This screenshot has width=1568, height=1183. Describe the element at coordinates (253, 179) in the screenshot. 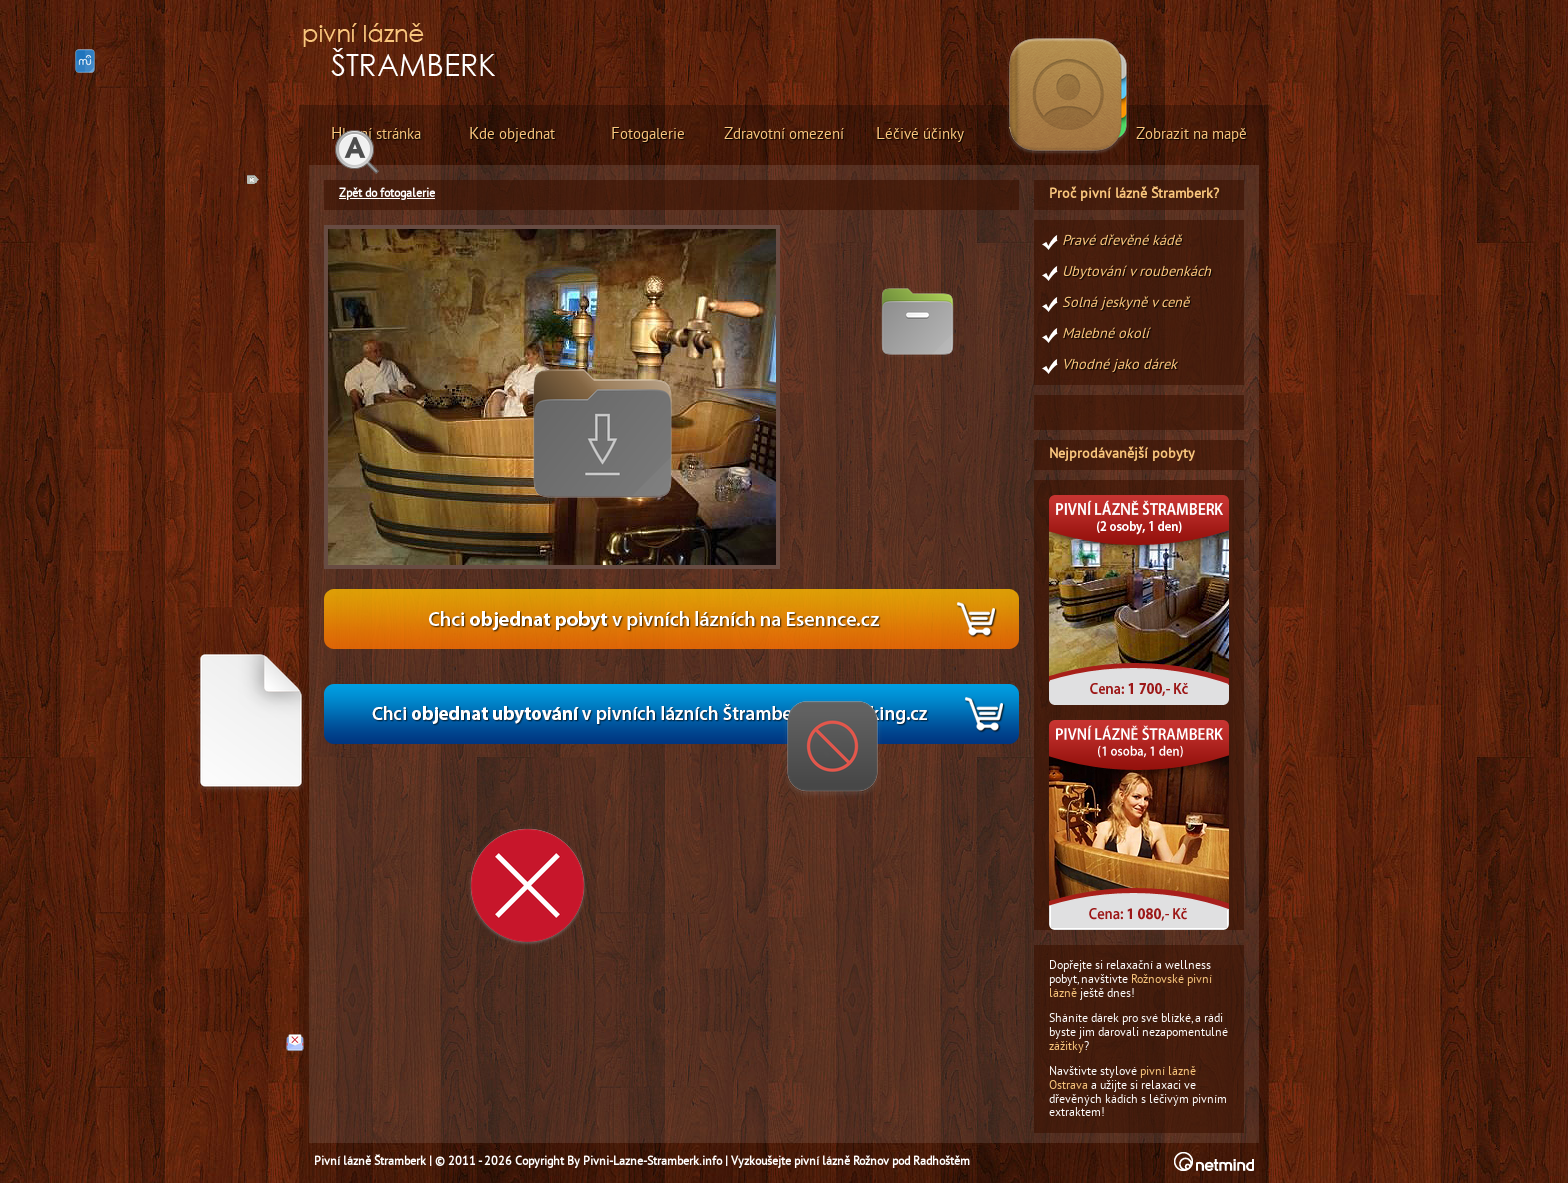

I see `clear text or input field` at that location.